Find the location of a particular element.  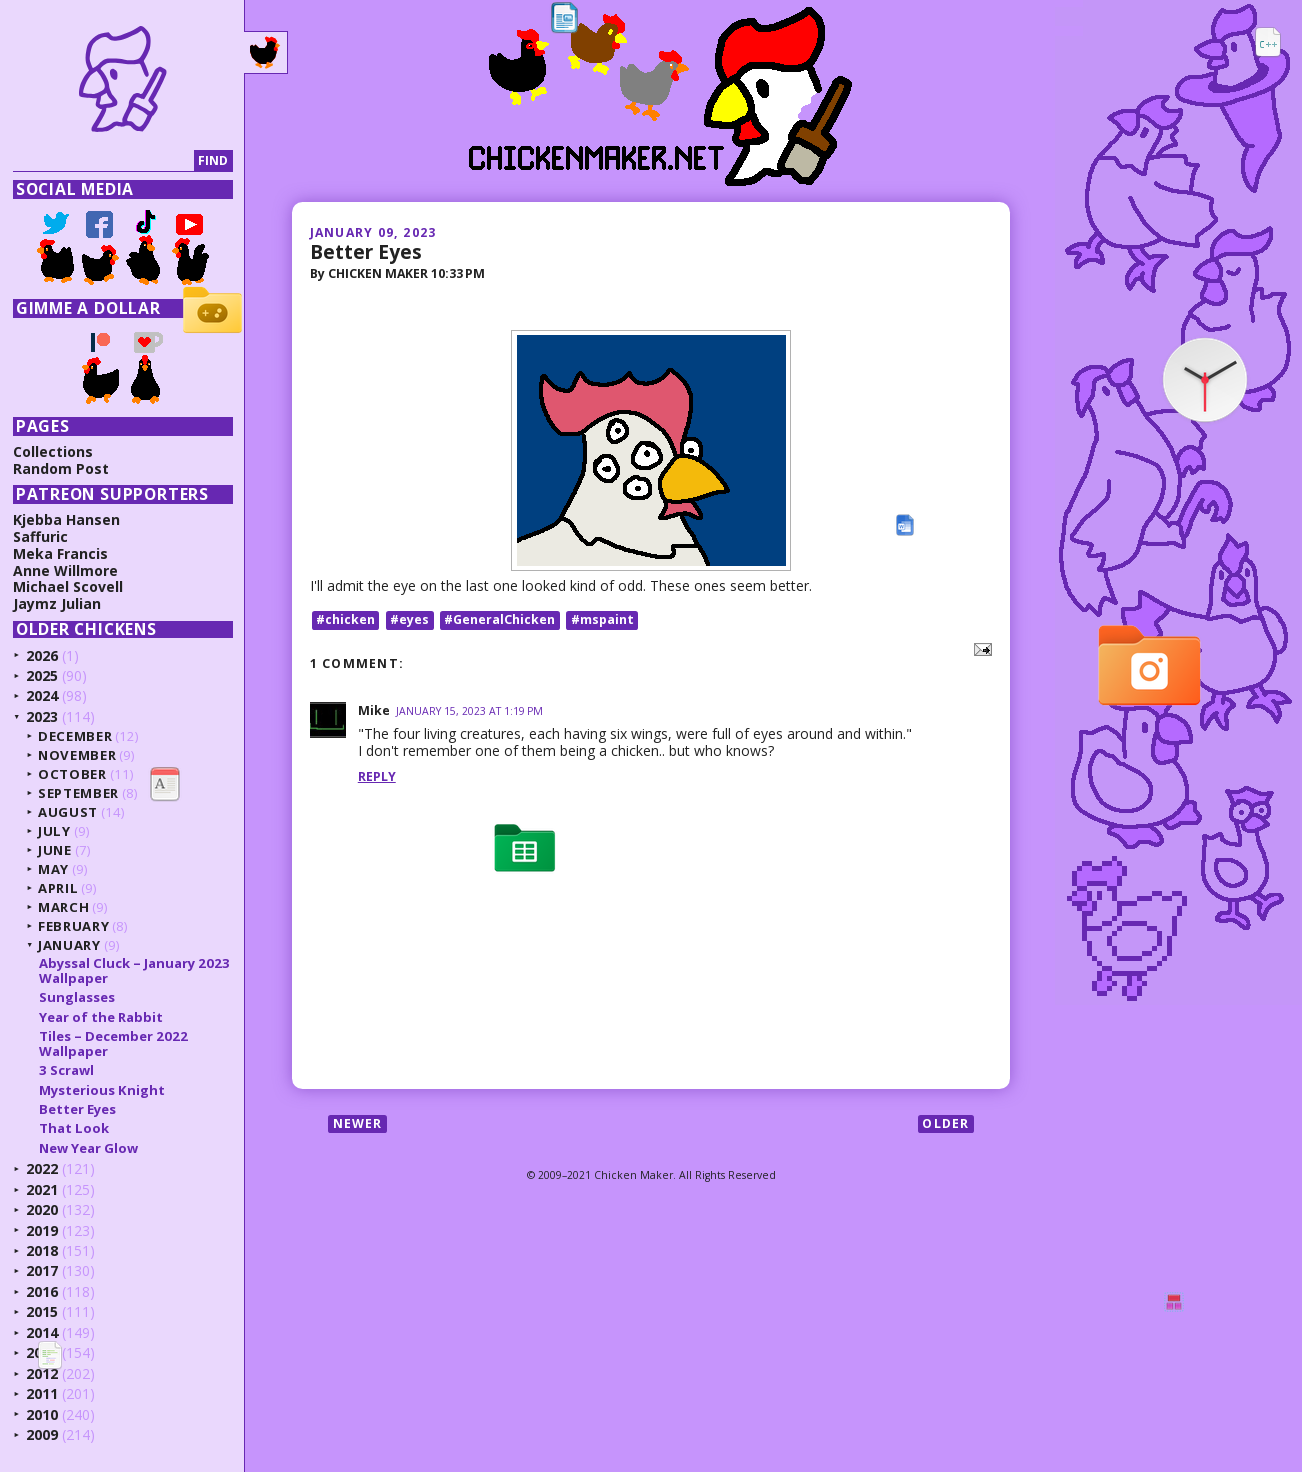

cobol source code file is located at coordinates (50, 1355).